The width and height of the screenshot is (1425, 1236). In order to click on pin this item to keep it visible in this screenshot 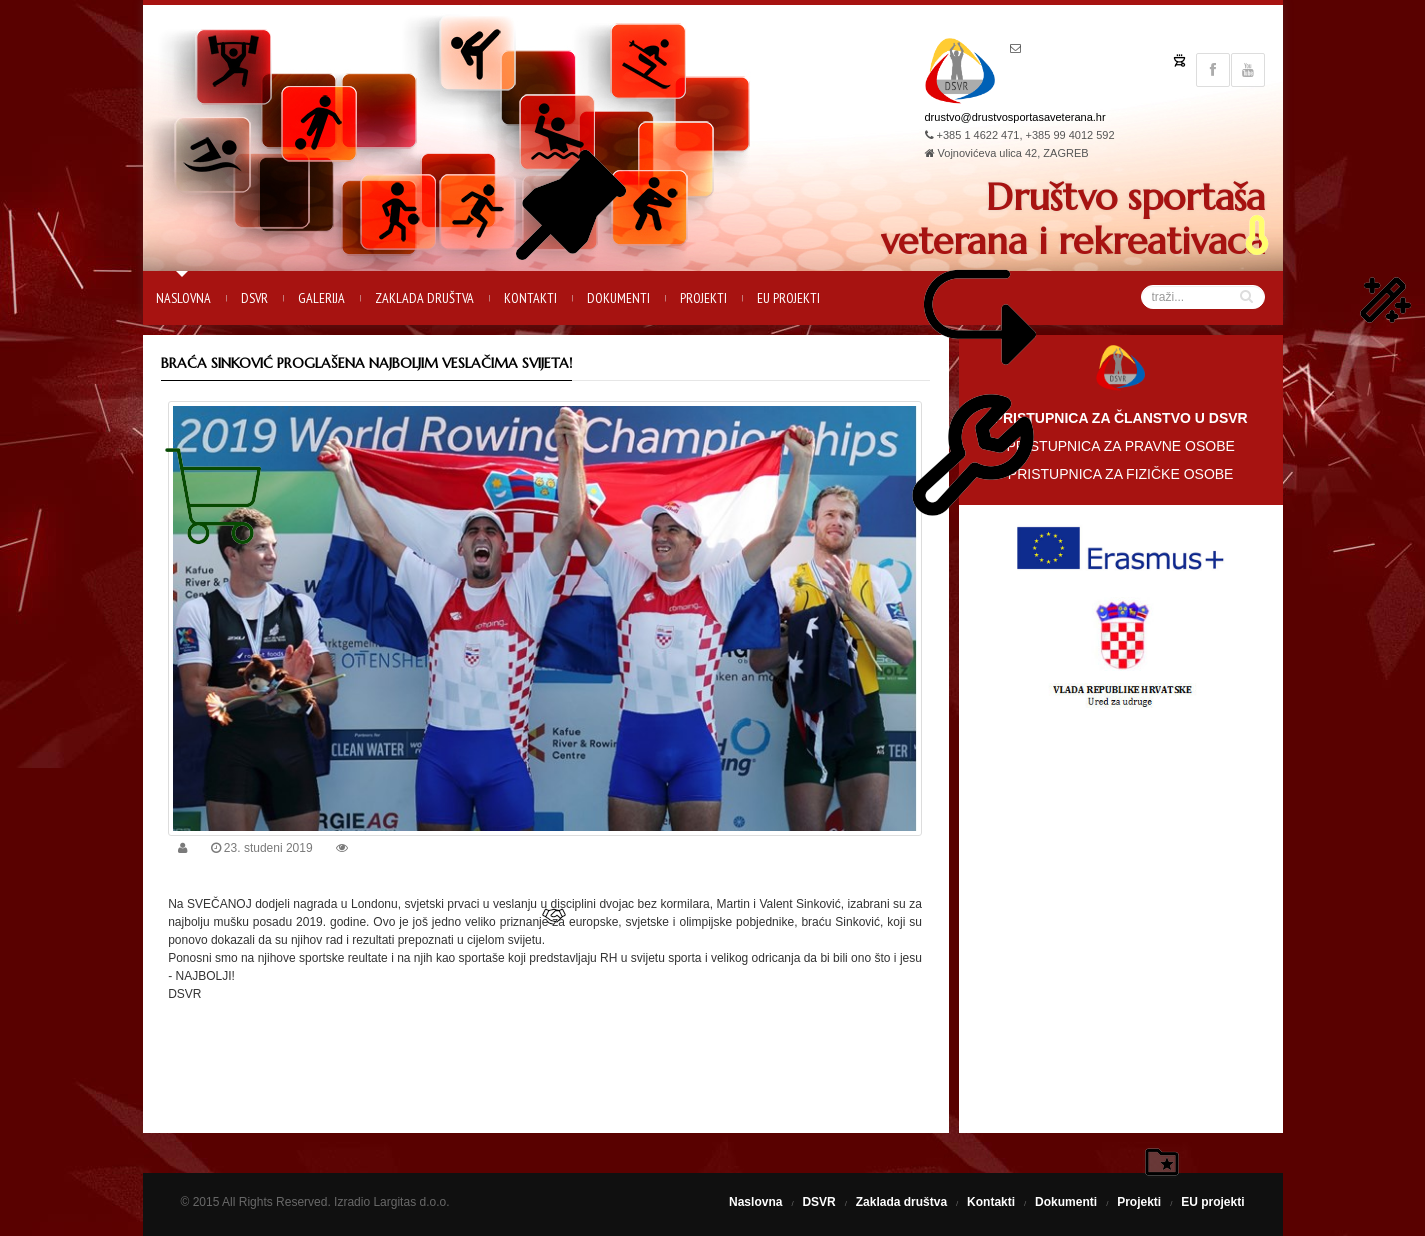, I will do `click(569, 206)`.